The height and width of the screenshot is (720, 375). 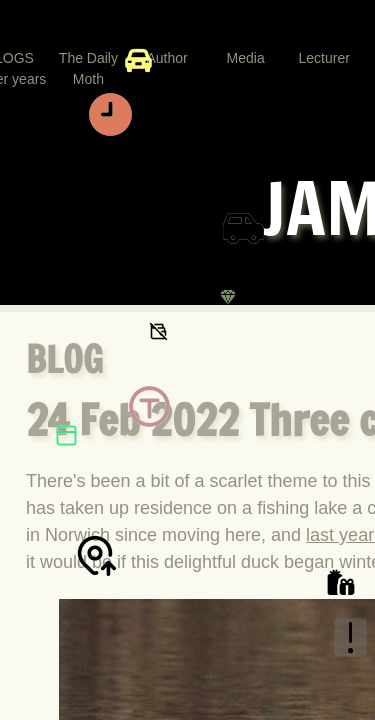 I want to click on toggle the navigation bar visibility, so click(x=66, y=435).